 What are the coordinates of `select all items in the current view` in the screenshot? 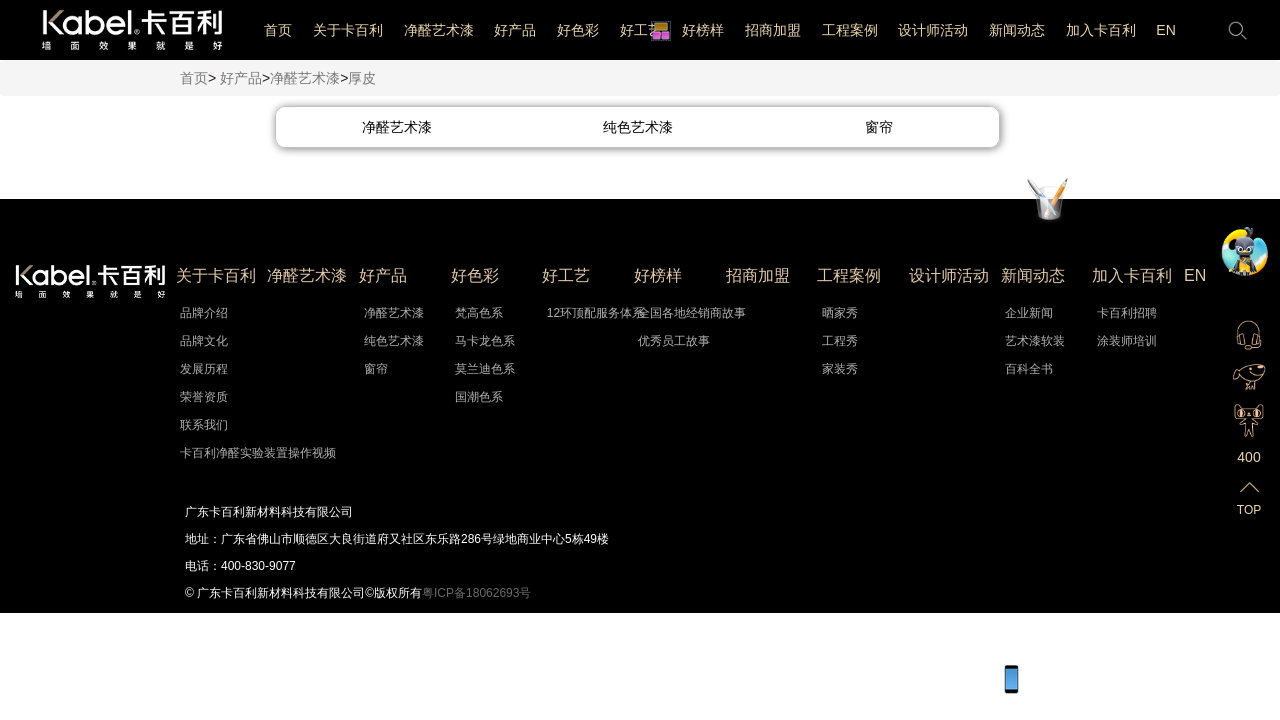 It's located at (661, 31).